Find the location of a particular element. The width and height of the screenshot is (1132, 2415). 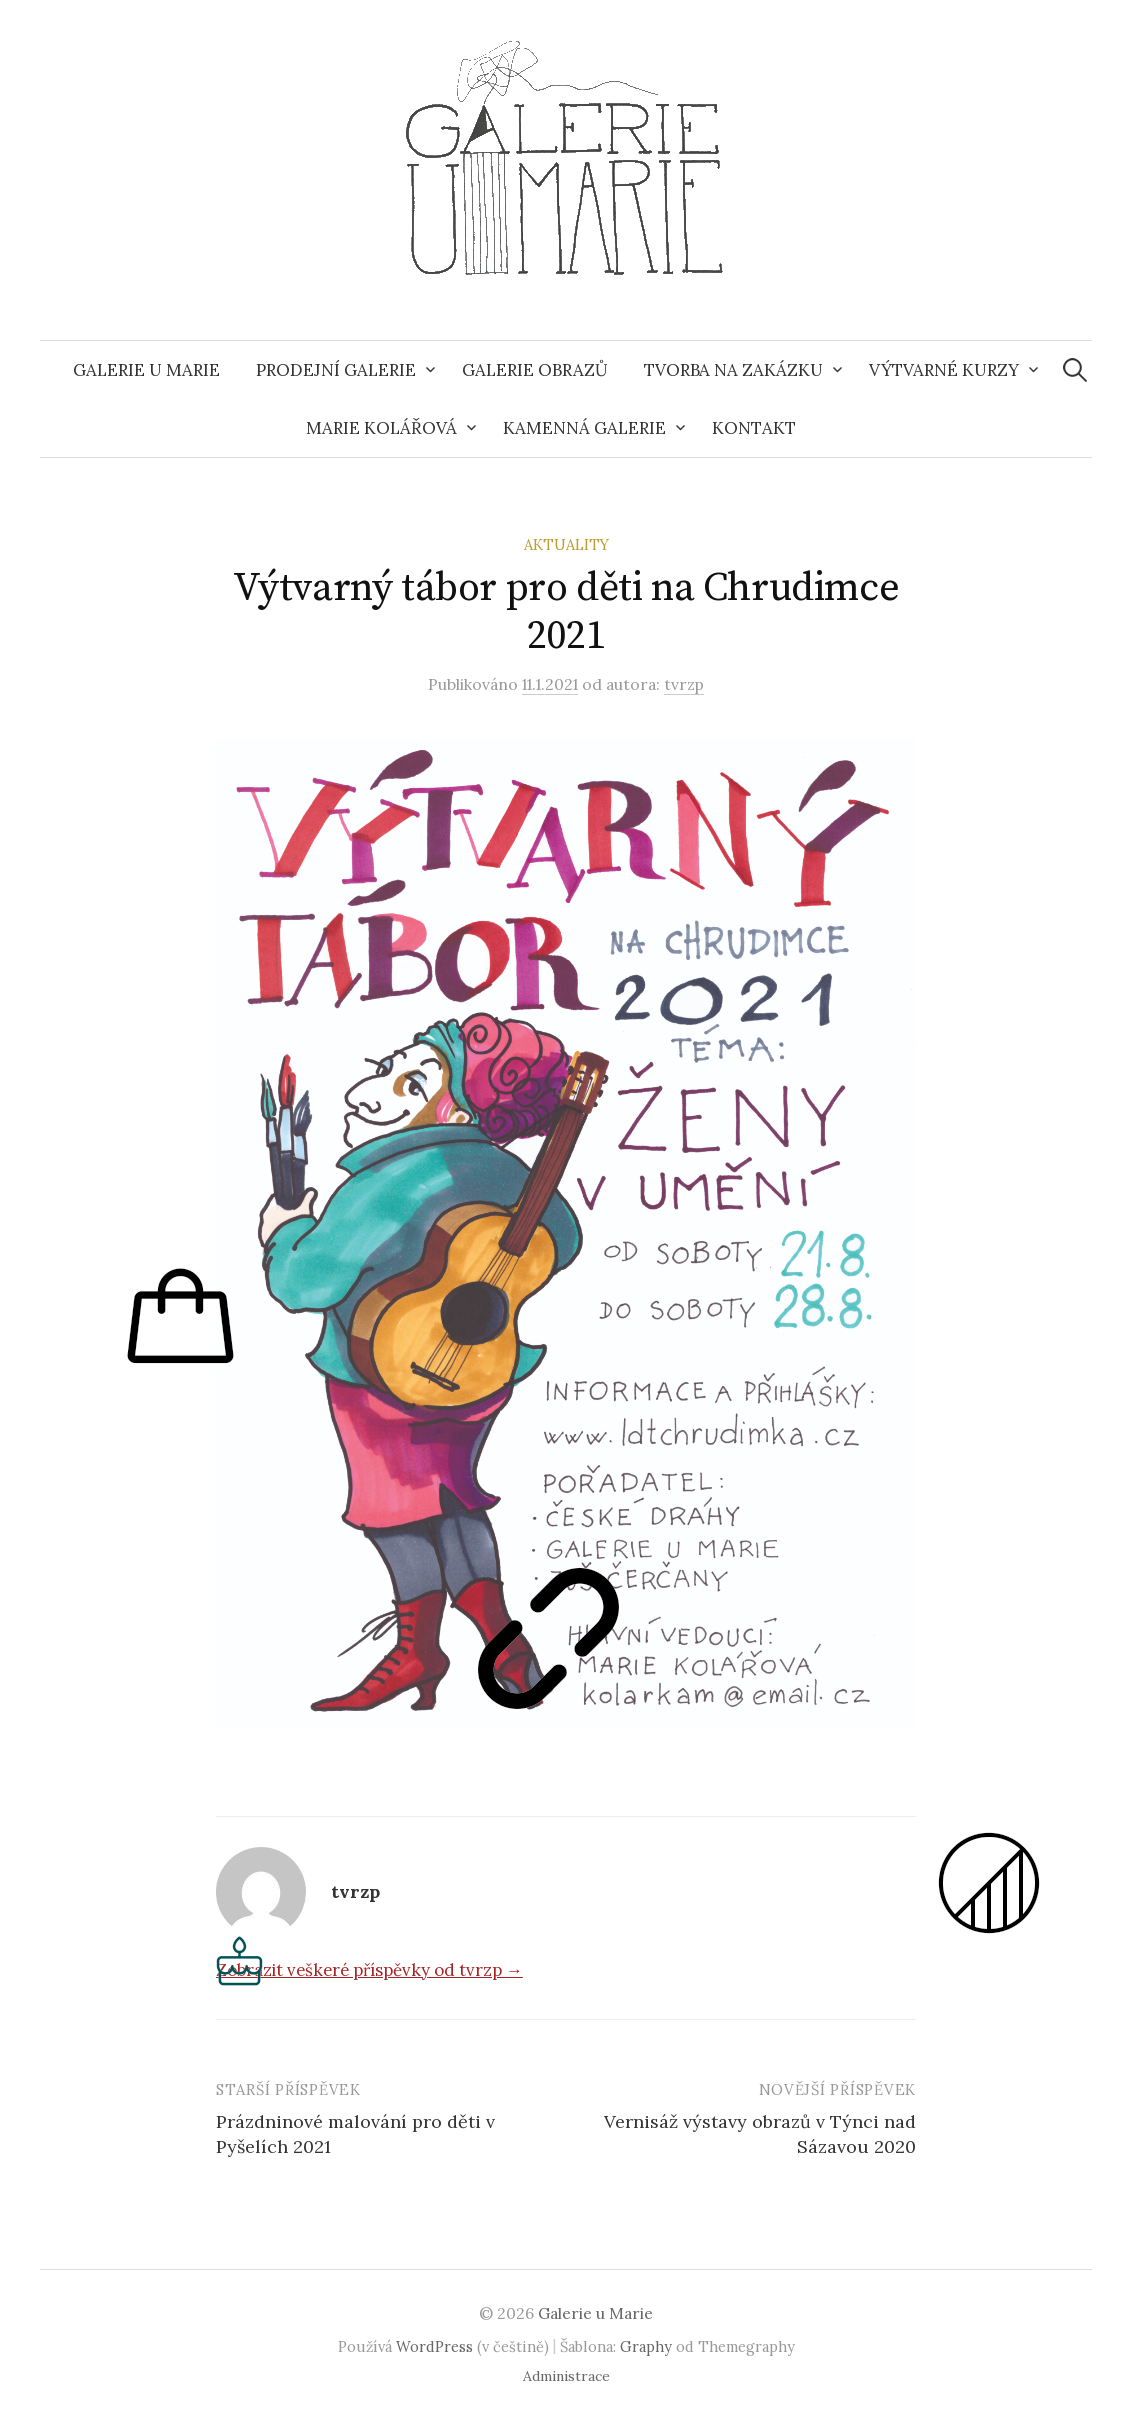

adjust contrast or display settings is located at coordinates (989, 1883).